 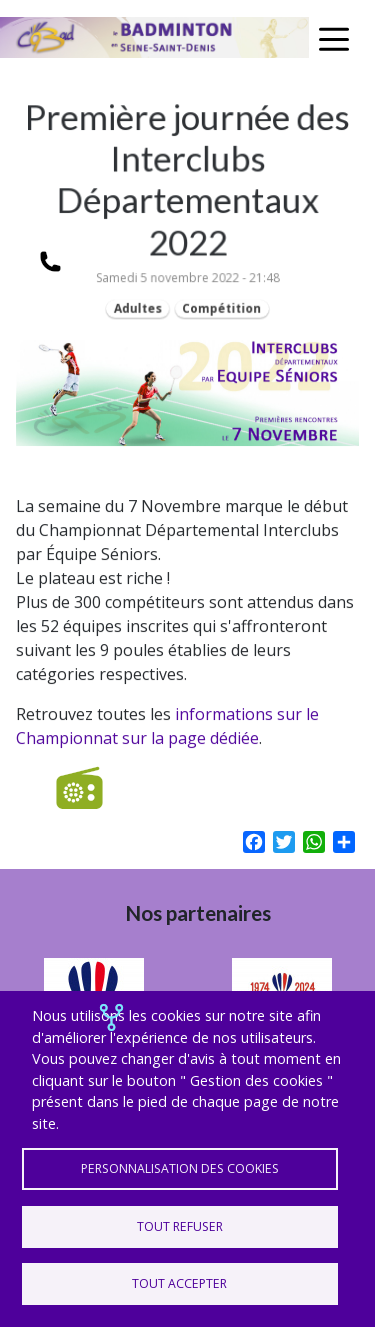 I want to click on open radio or audio streaming, so click(x=79, y=787).